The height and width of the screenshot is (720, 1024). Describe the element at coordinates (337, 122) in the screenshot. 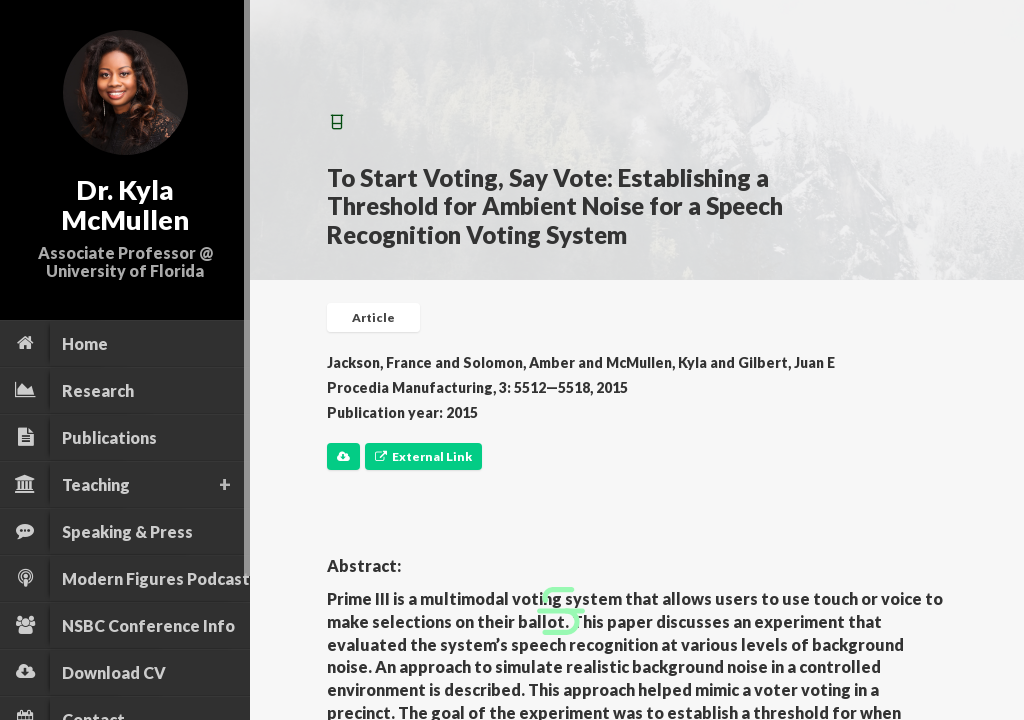

I see `access experimental or beta features` at that location.